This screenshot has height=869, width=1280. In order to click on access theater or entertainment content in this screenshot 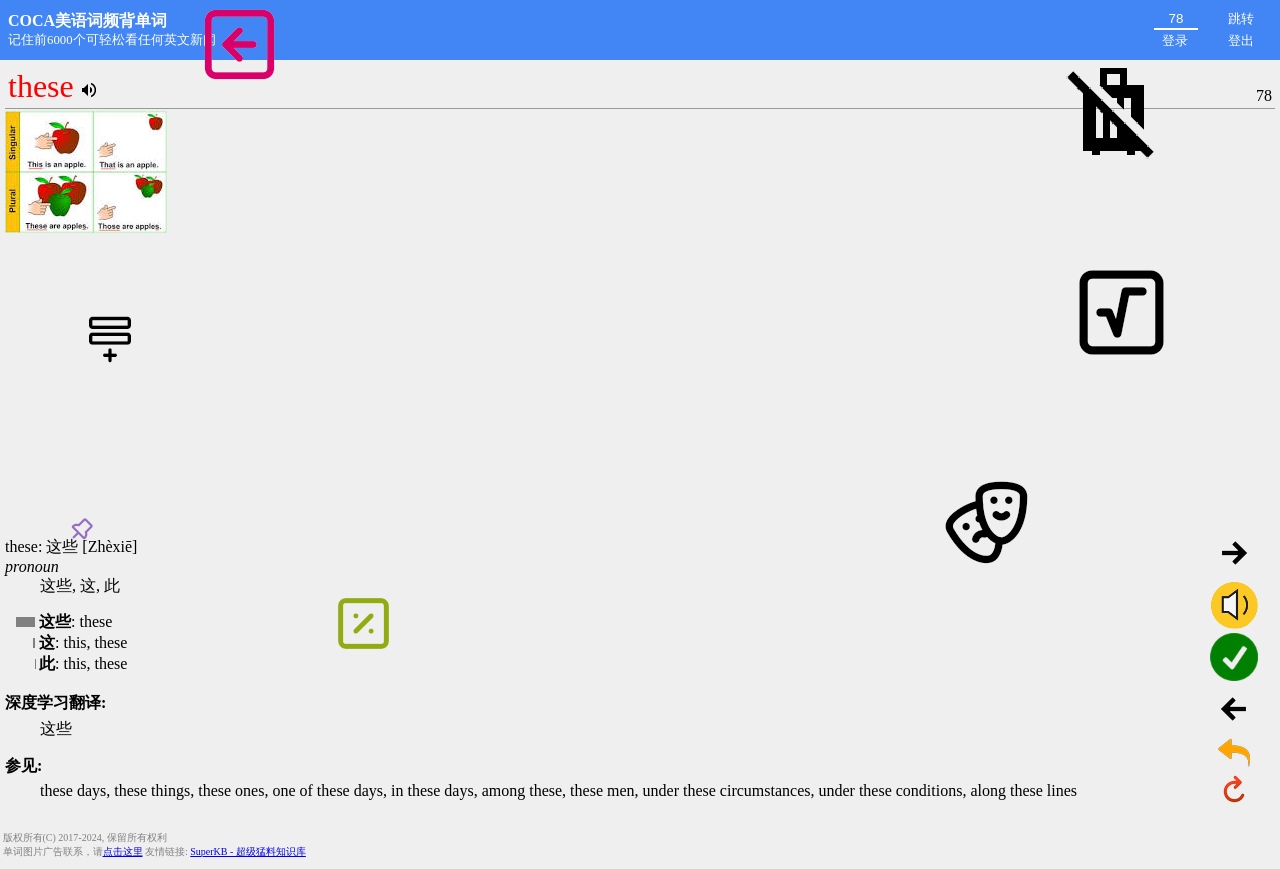, I will do `click(986, 522)`.